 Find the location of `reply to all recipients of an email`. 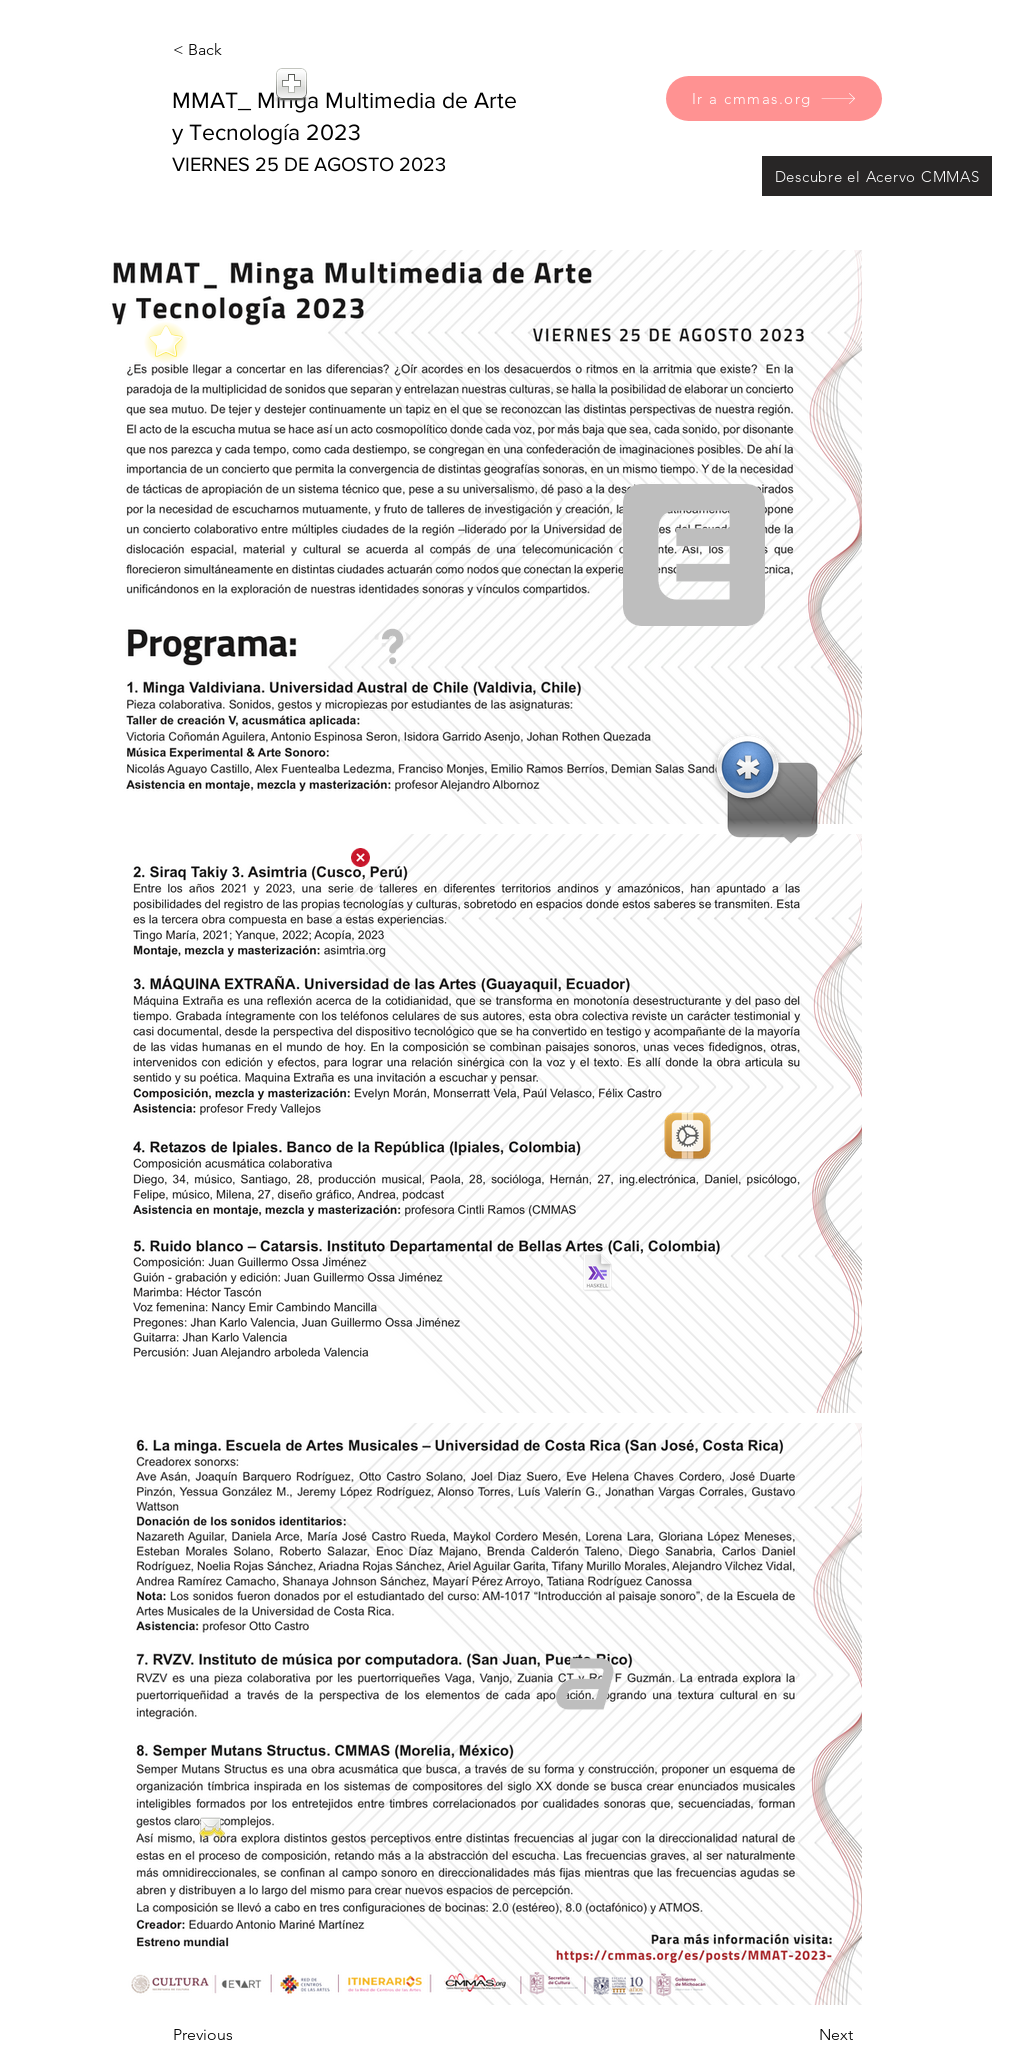

reply to all recipients of an email is located at coordinates (212, 1826).